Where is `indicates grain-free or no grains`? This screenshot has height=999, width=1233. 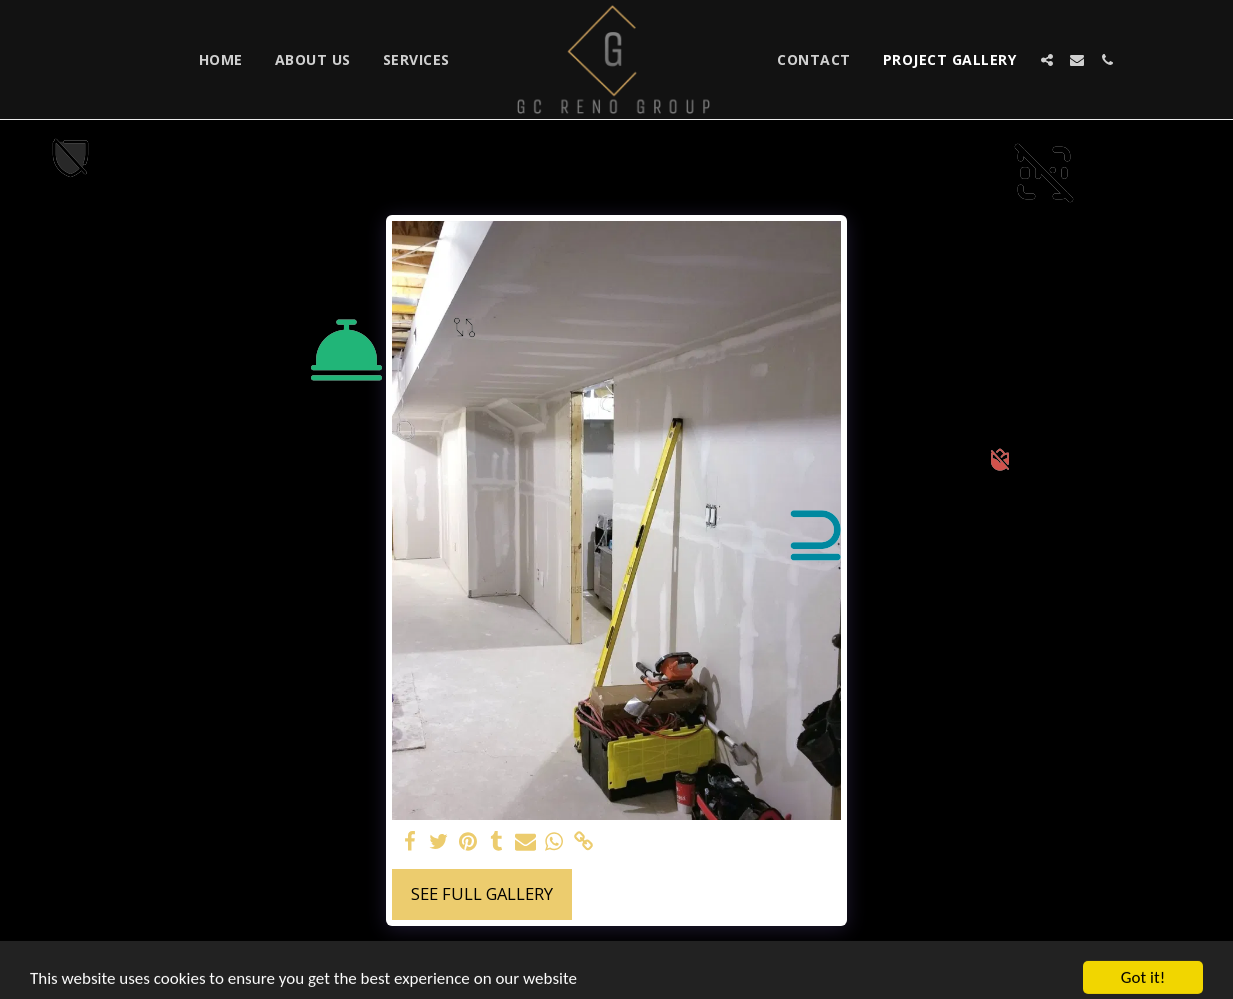 indicates grain-free or no grains is located at coordinates (1000, 460).